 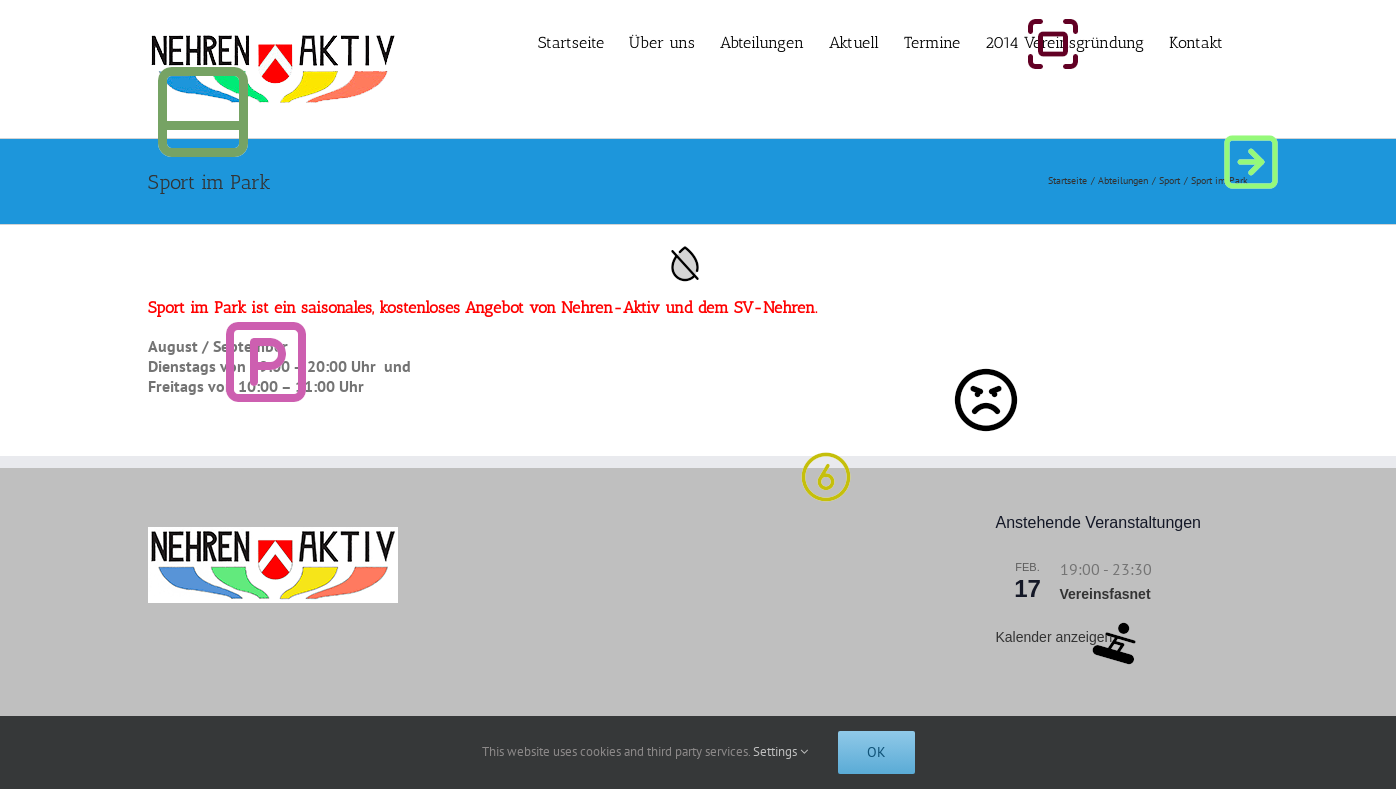 I want to click on access snowboarding or winter sports features, so click(x=1116, y=643).